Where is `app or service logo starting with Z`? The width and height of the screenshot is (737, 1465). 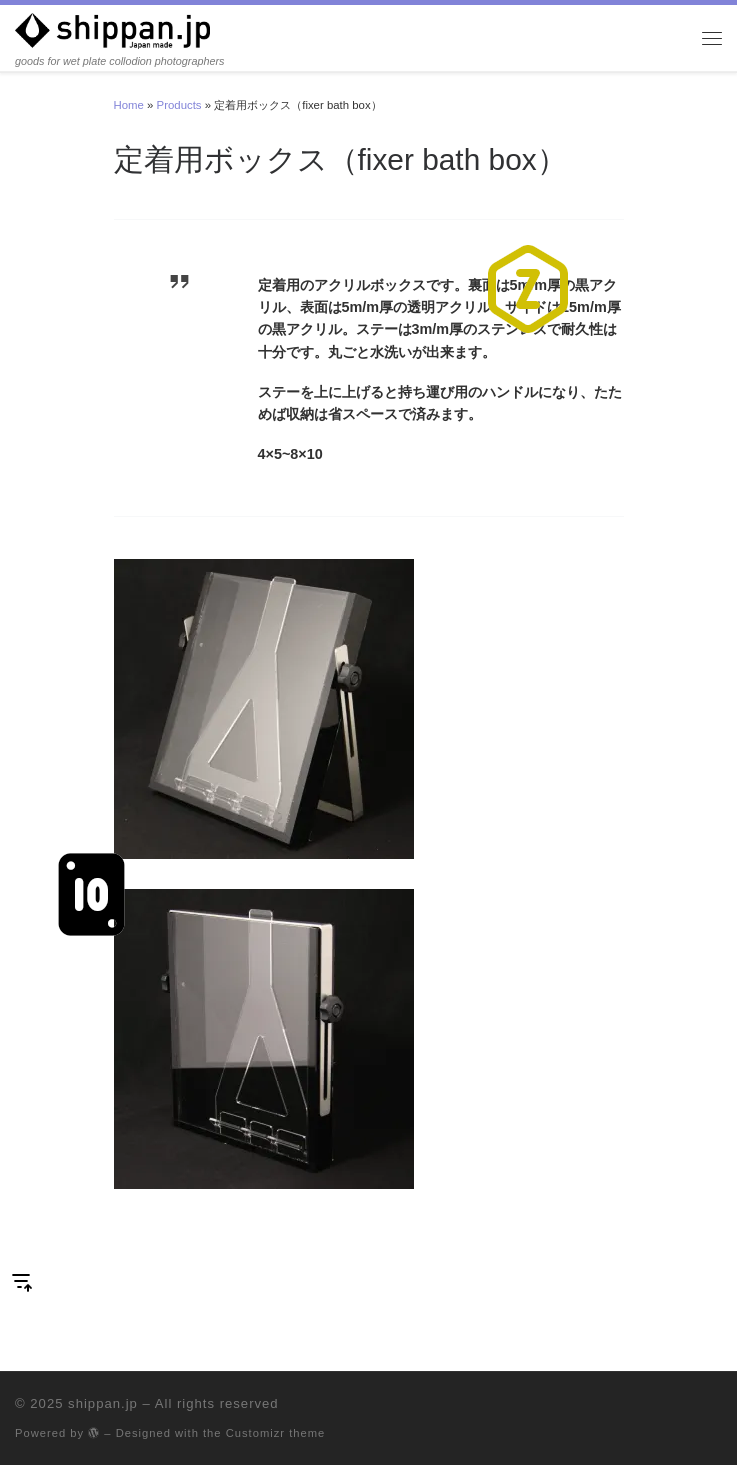
app or service logo starting with Z is located at coordinates (528, 289).